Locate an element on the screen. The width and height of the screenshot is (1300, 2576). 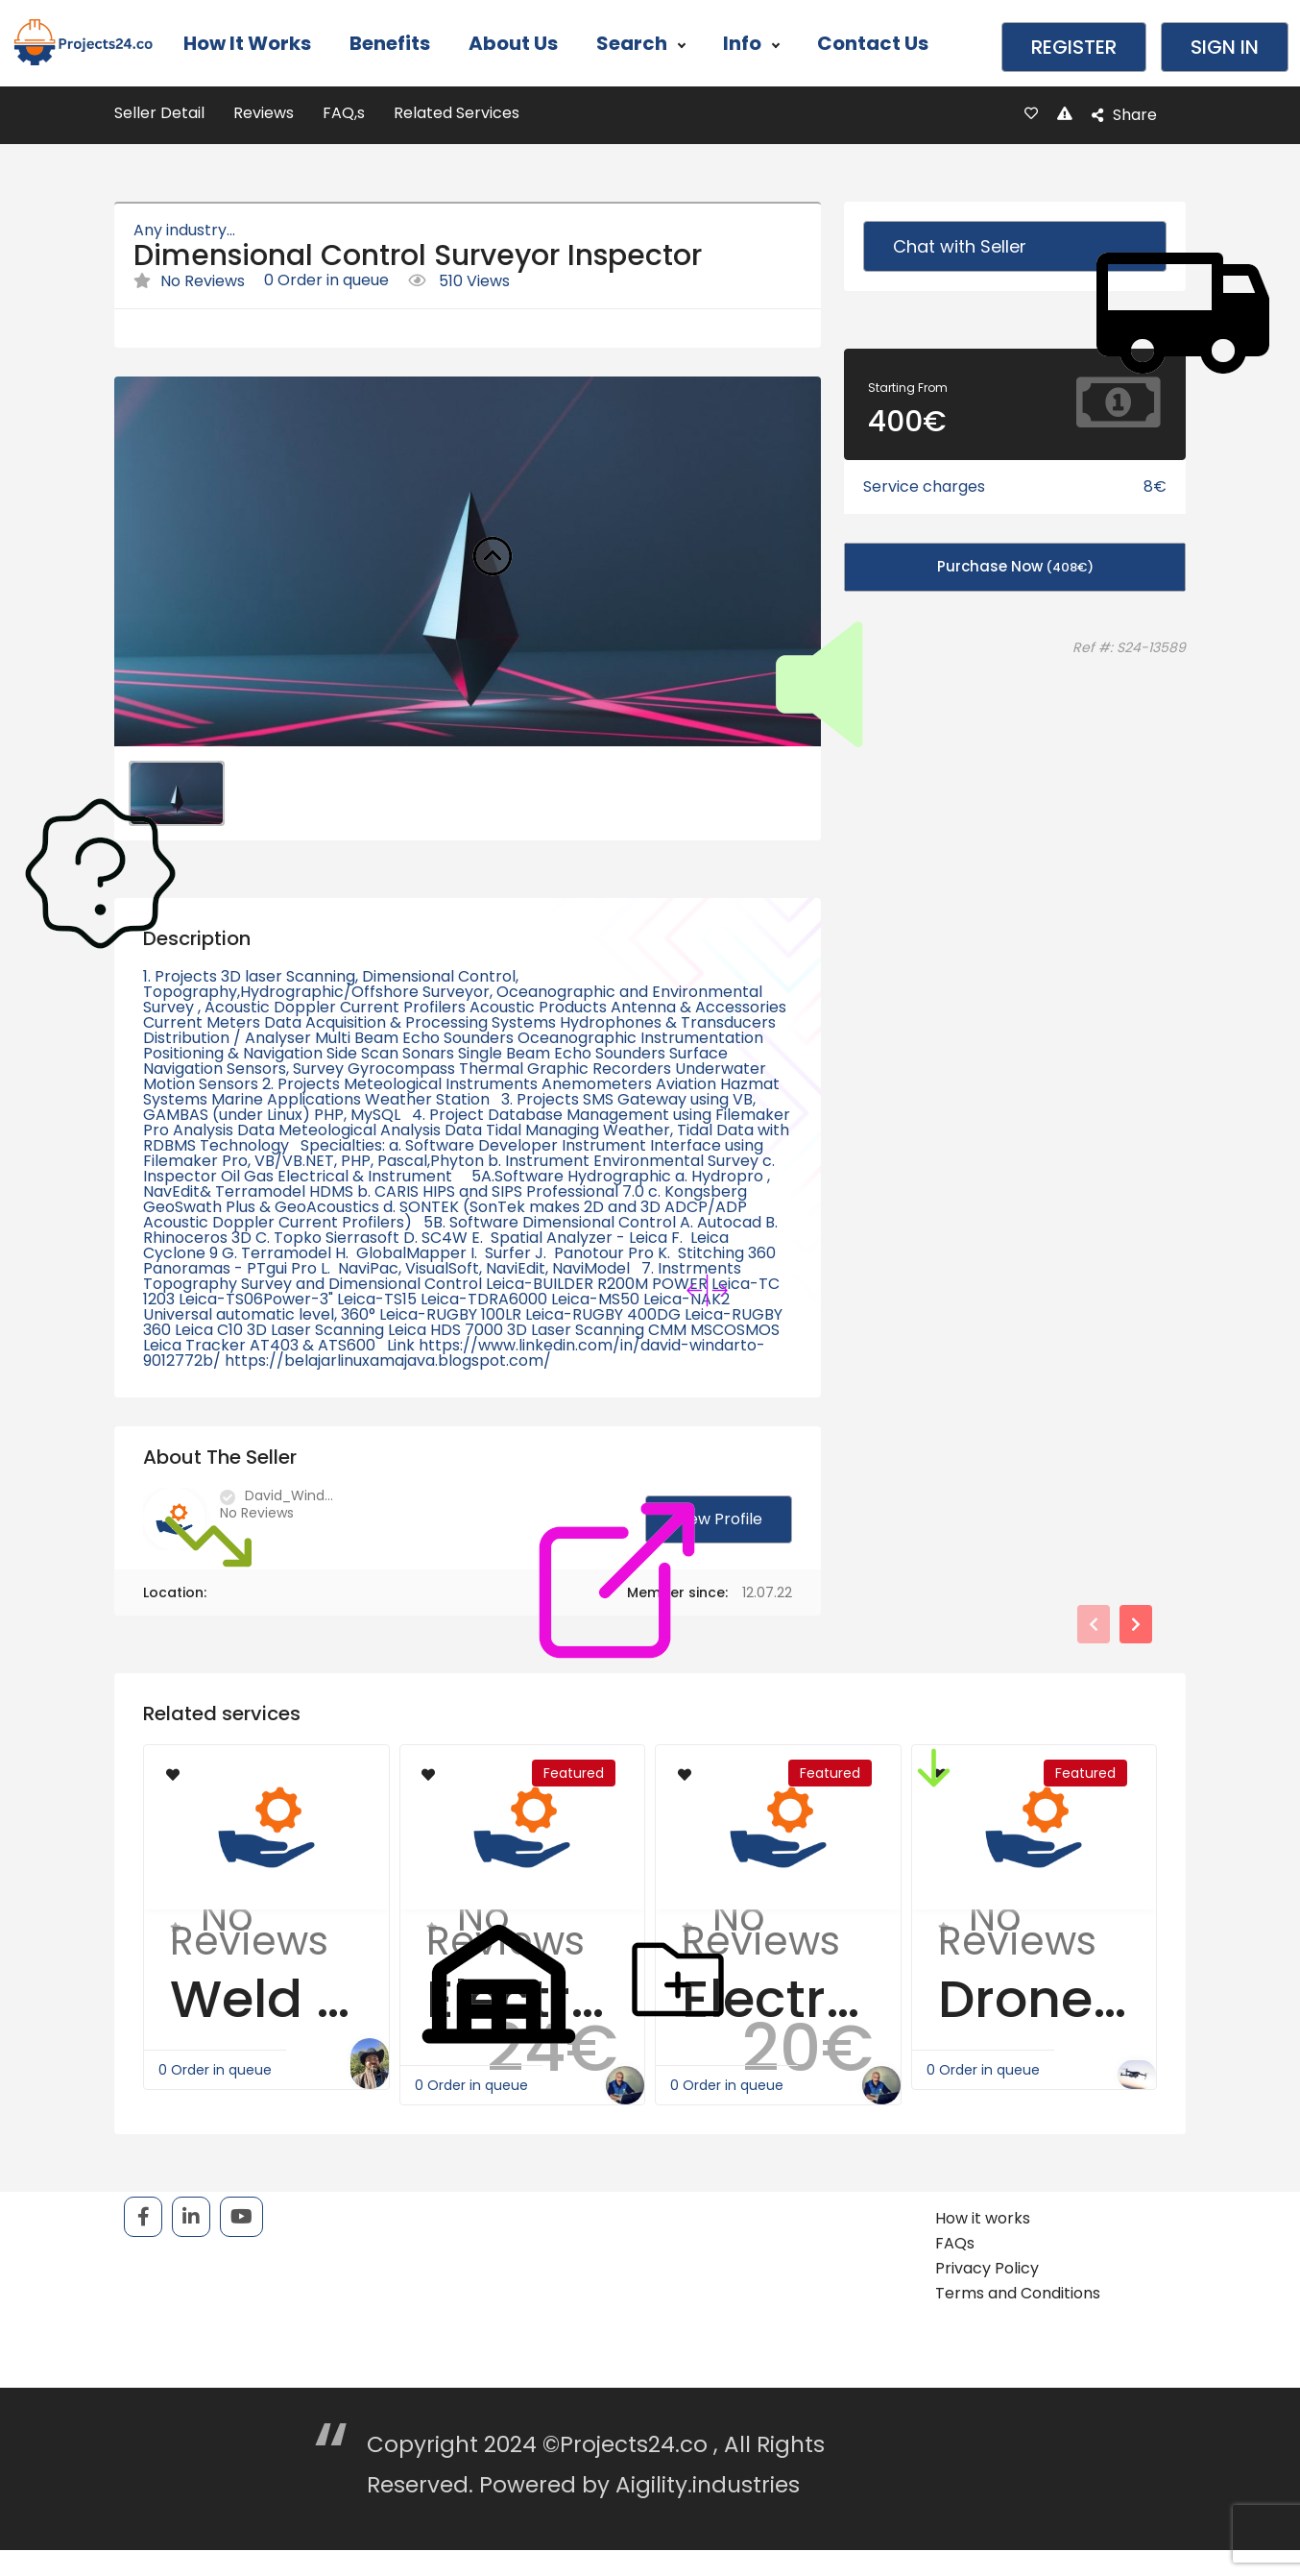
access help or FAQ section is located at coordinates (100, 873).